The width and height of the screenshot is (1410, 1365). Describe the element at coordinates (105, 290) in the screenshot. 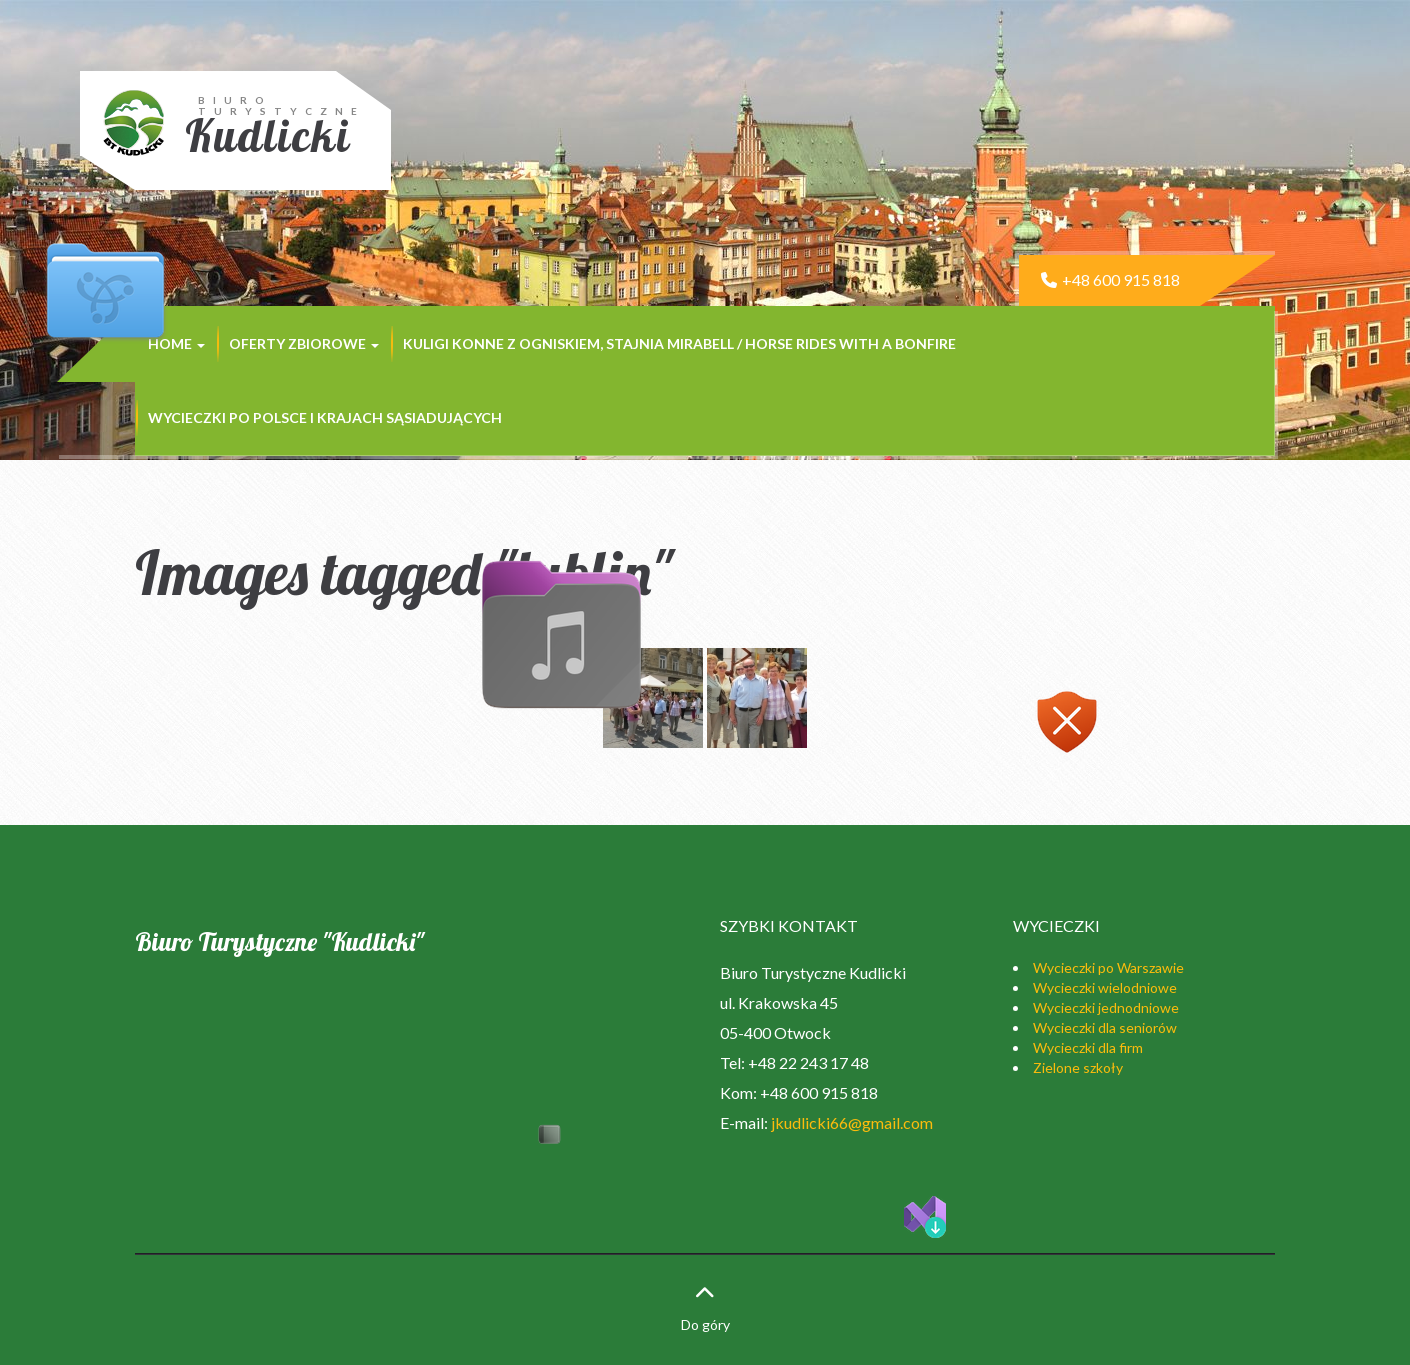

I see `open your communication files folder` at that location.